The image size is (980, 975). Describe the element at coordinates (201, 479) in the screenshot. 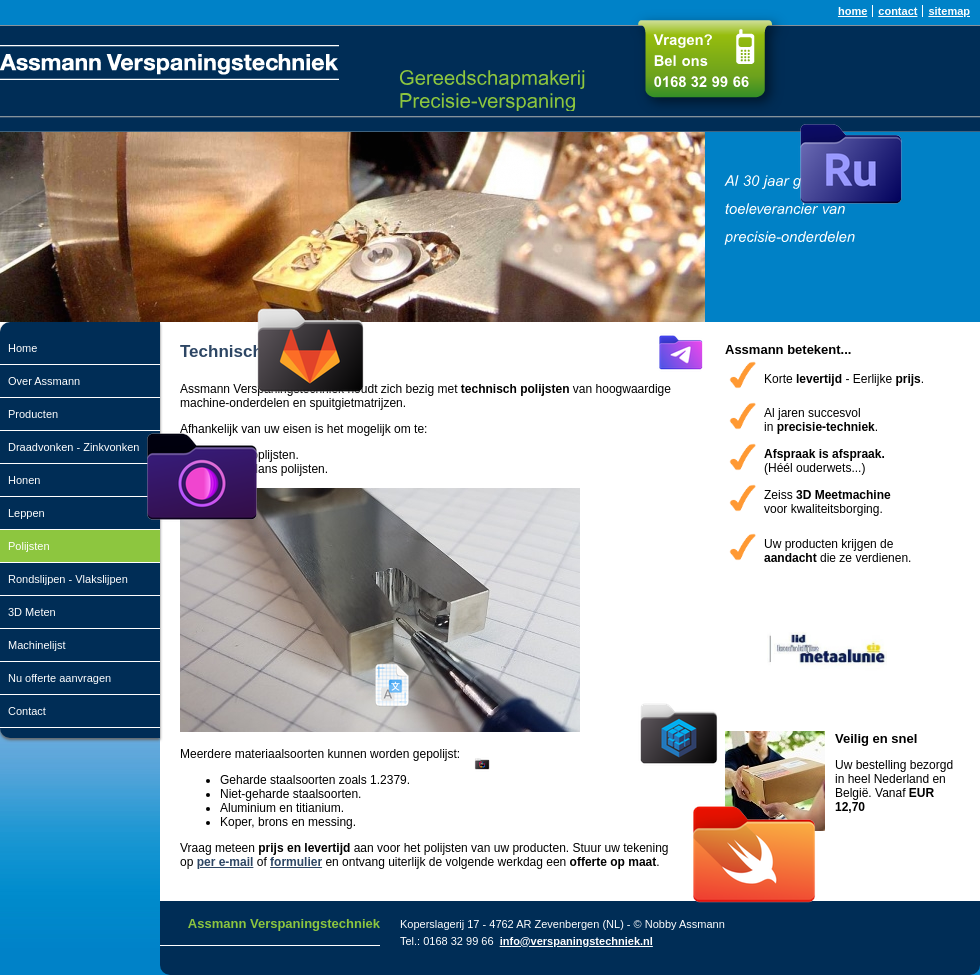

I see `open wondershare demoair folder` at that location.